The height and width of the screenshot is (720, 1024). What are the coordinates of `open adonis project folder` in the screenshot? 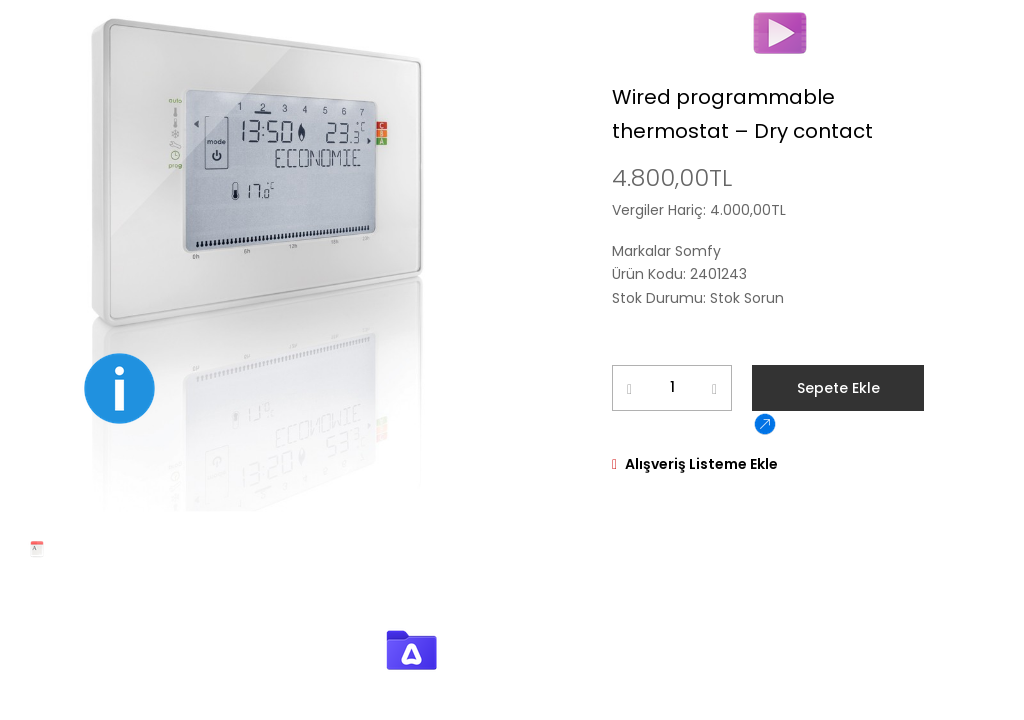 It's located at (411, 651).